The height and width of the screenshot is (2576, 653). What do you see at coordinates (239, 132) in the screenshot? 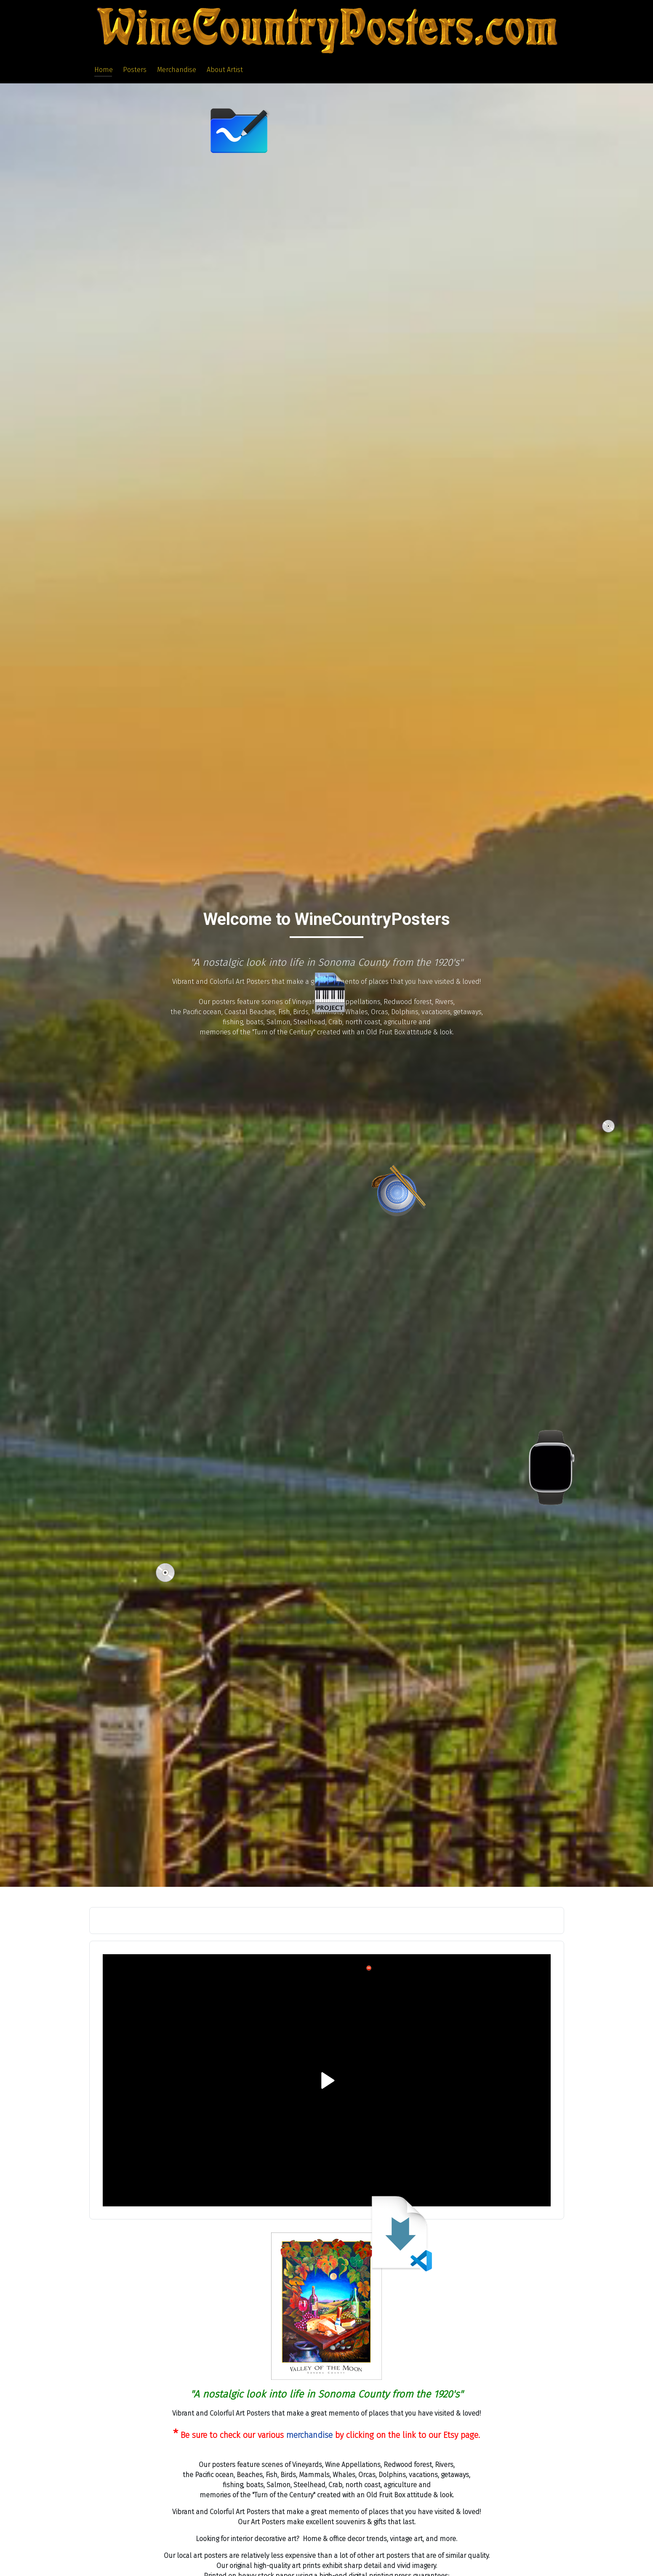
I see `open microsoft whiteboard files folder` at bounding box center [239, 132].